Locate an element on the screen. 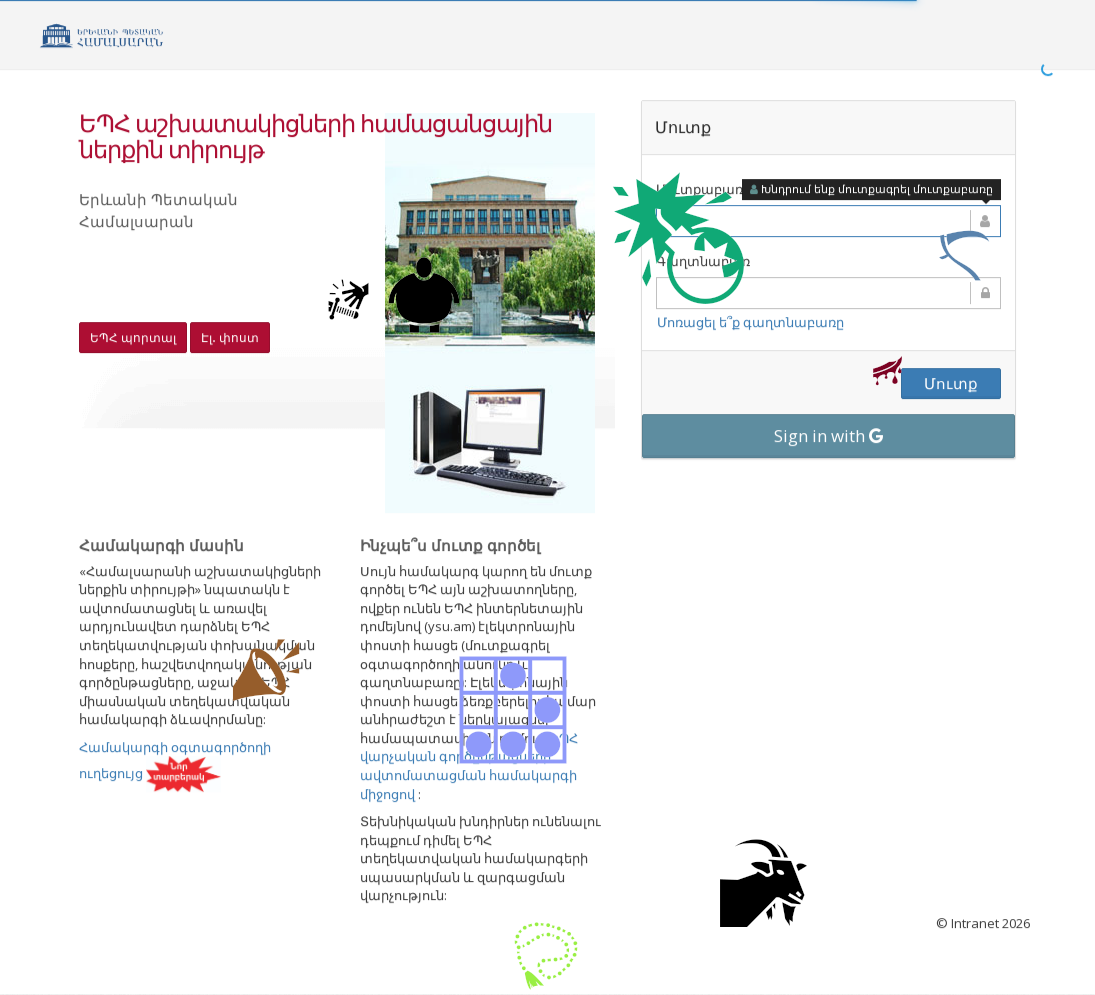  indicates a character's weight or body type stat is located at coordinates (424, 295).